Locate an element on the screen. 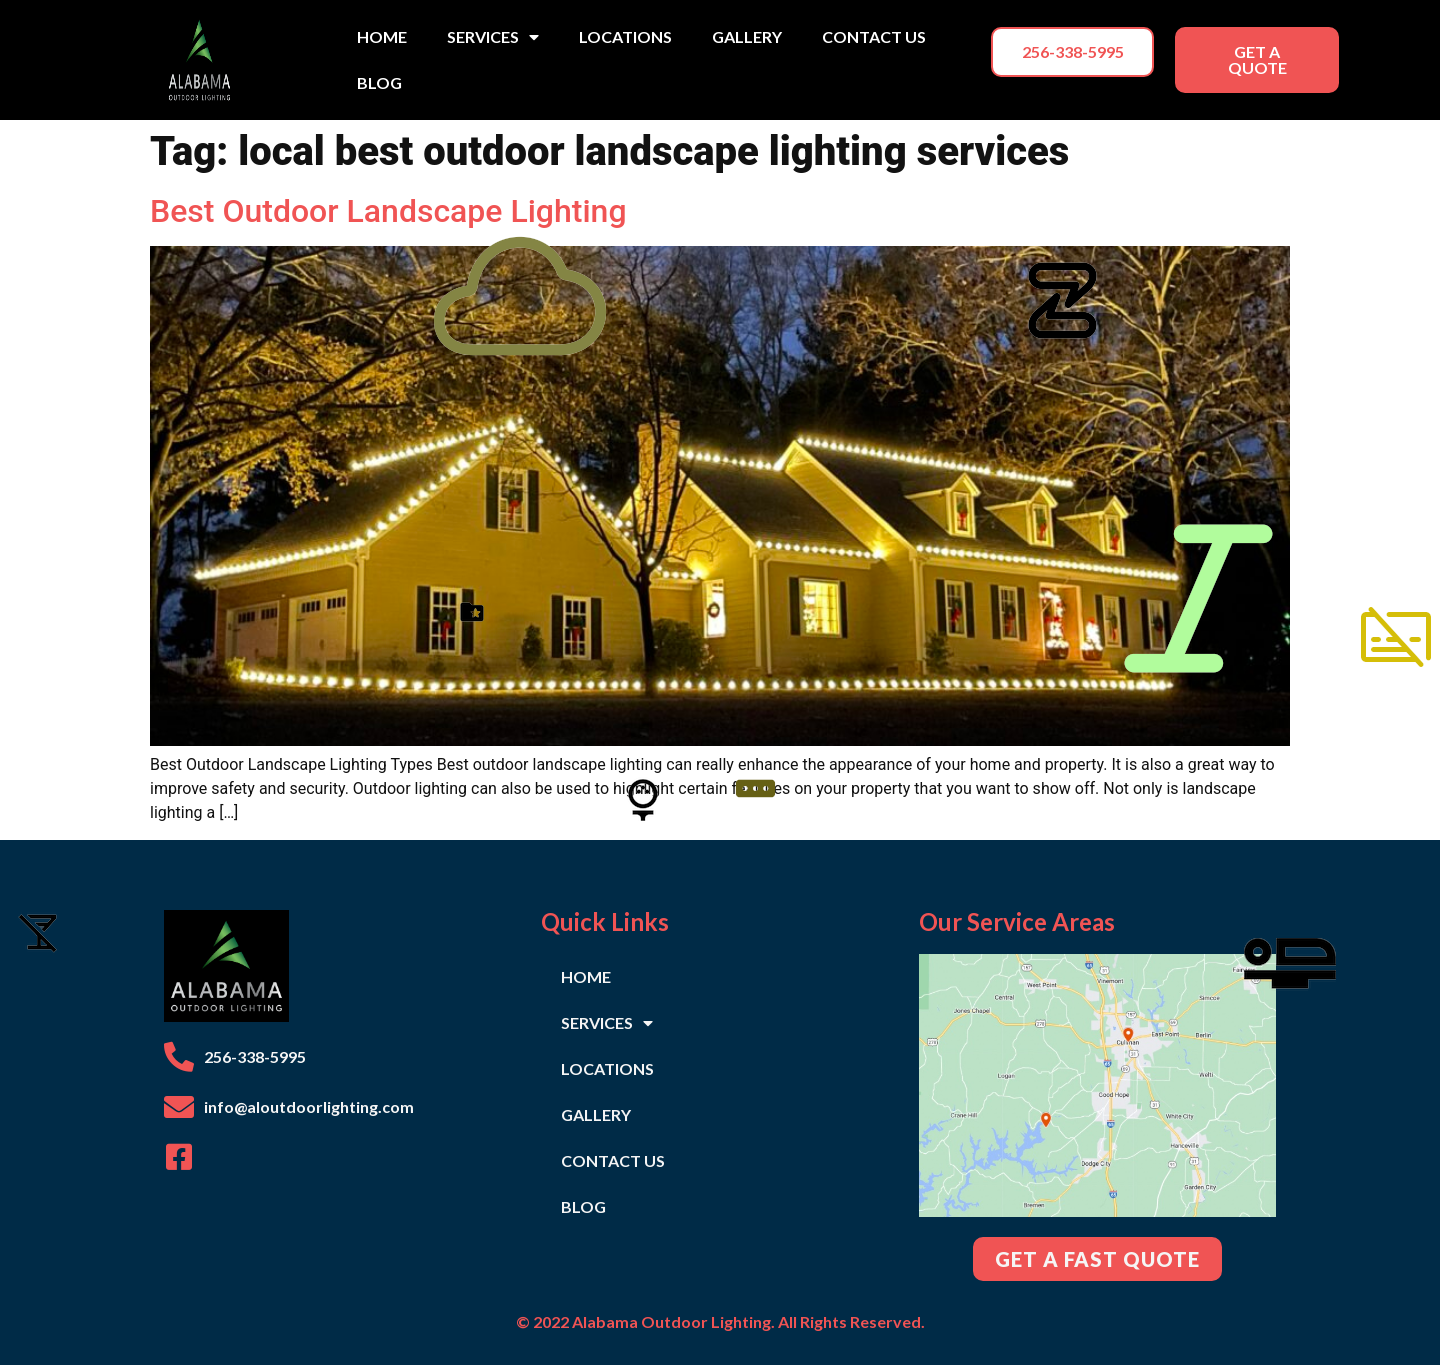  select flat bed seat option for flight is located at coordinates (1290, 961).